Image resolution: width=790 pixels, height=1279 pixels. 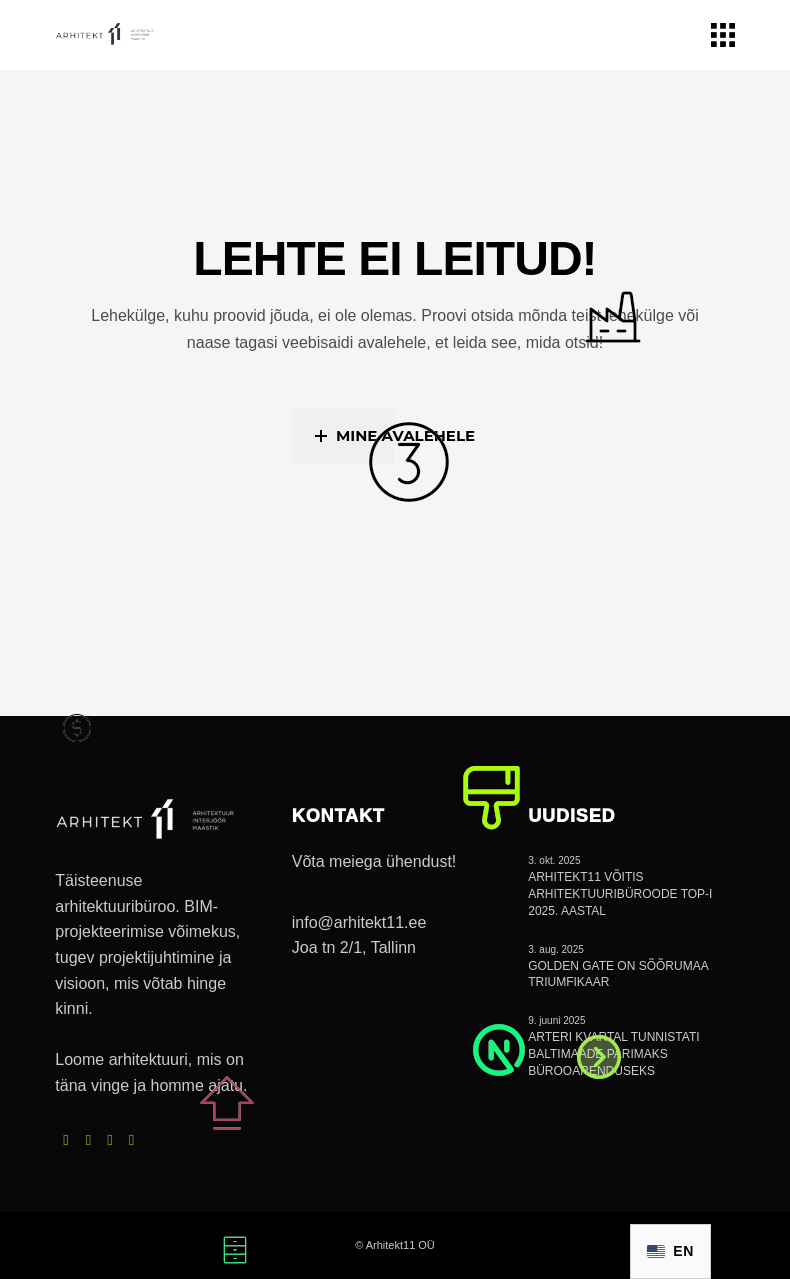 I want to click on upload a file or document, so click(x=227, y=1105).